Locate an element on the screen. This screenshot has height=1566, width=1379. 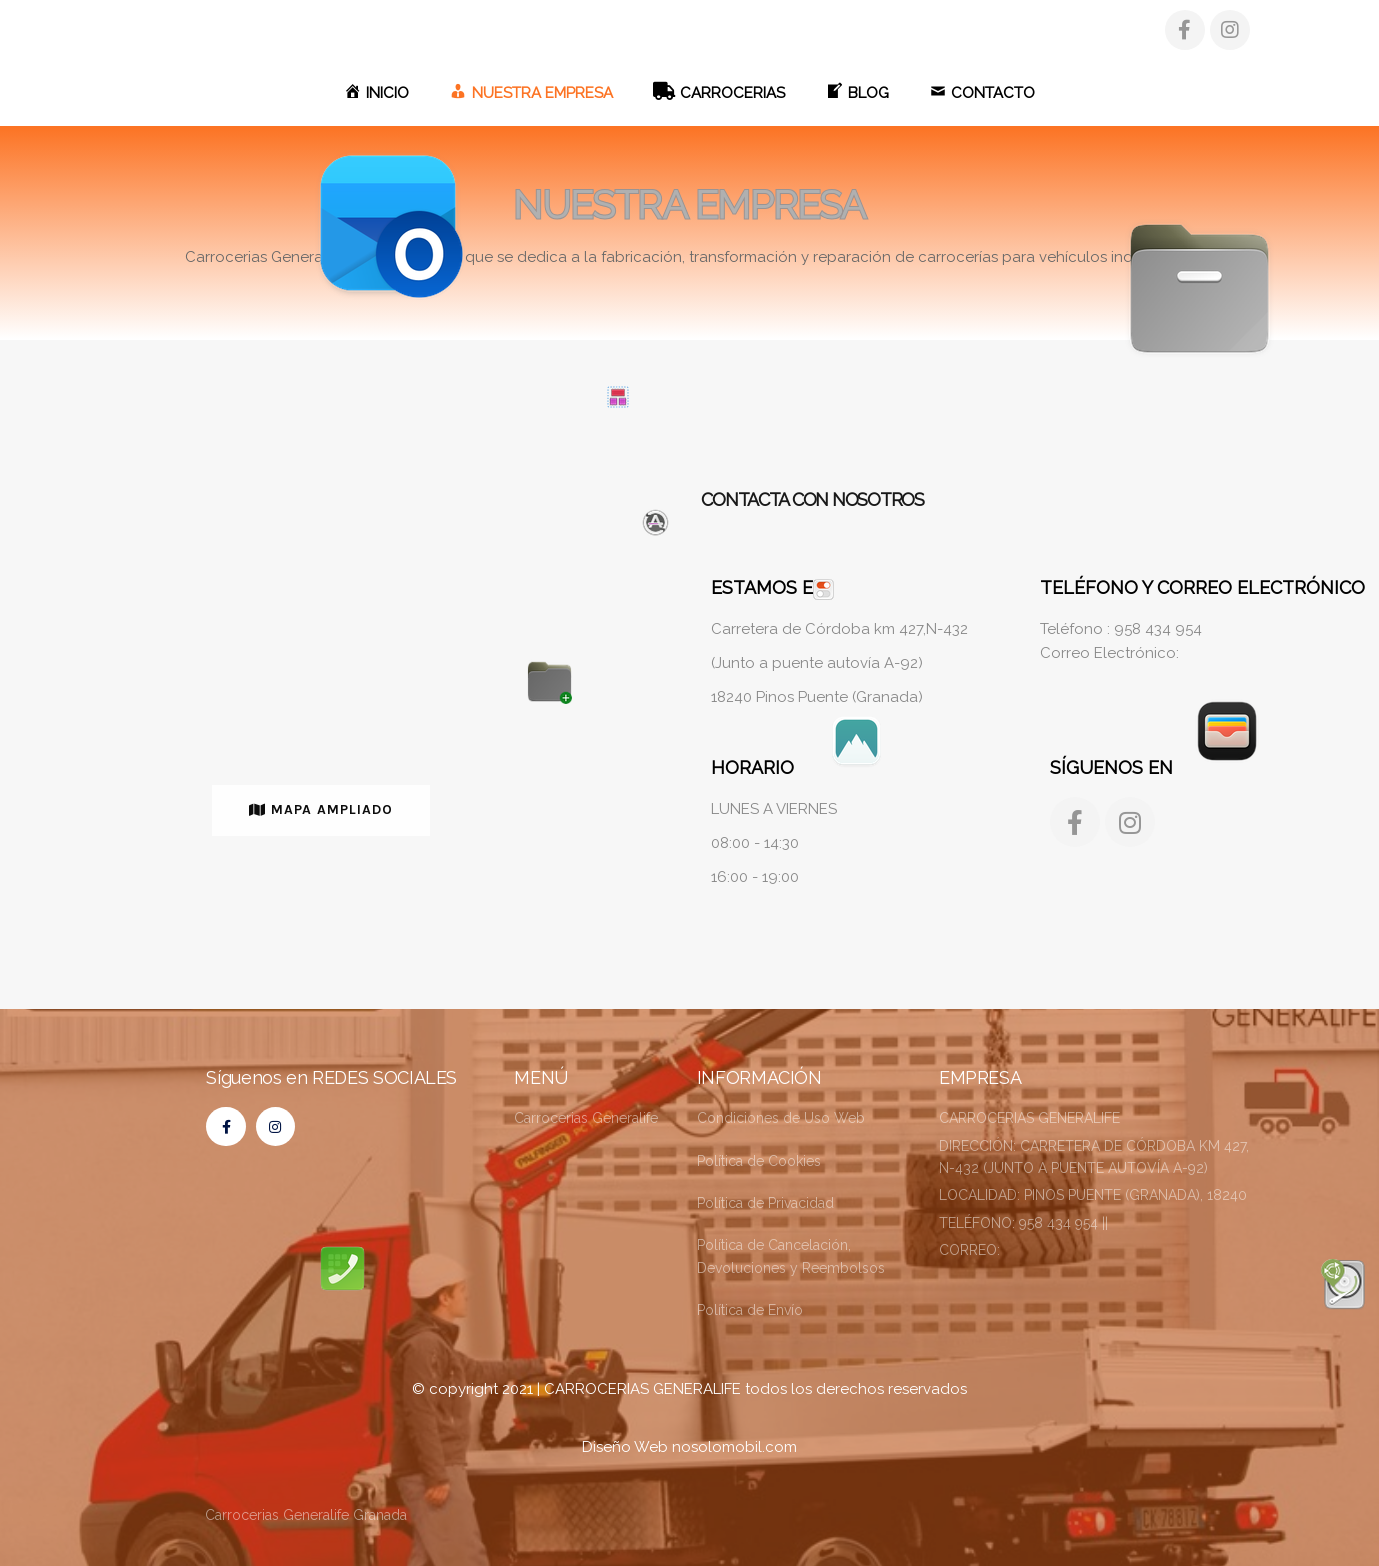
launch ubiquity disk installer is located at coordinates (1344, 1284).